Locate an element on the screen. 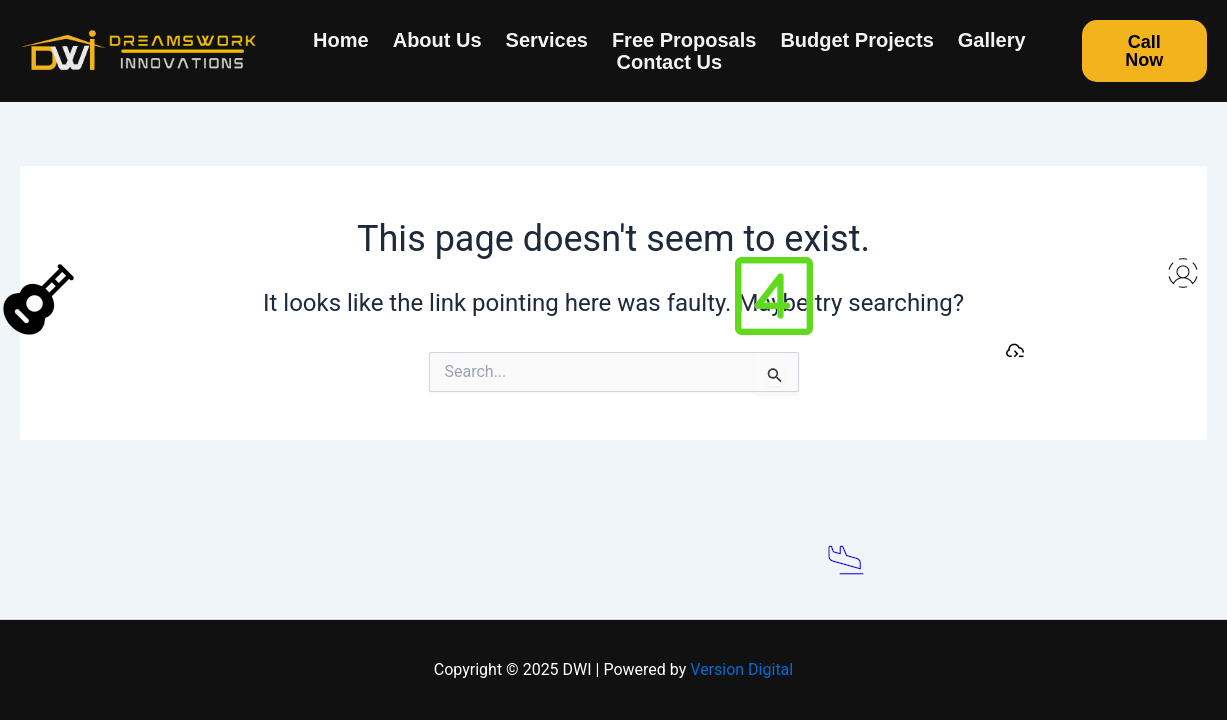  user profile pending or incomplete is located at coordinates (1183, 273).